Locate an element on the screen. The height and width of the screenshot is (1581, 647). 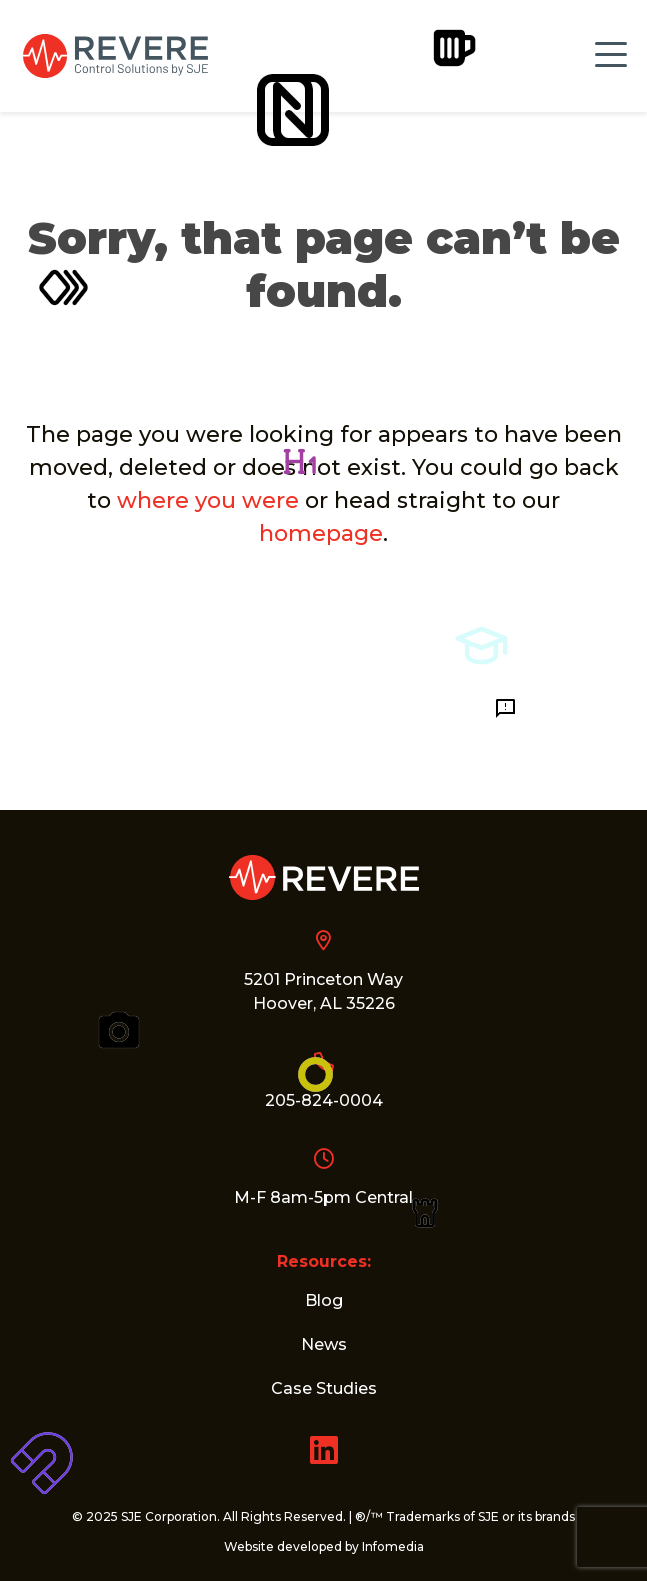
tap to enable NFC for contactless payments is located at coordinates (293, 110).